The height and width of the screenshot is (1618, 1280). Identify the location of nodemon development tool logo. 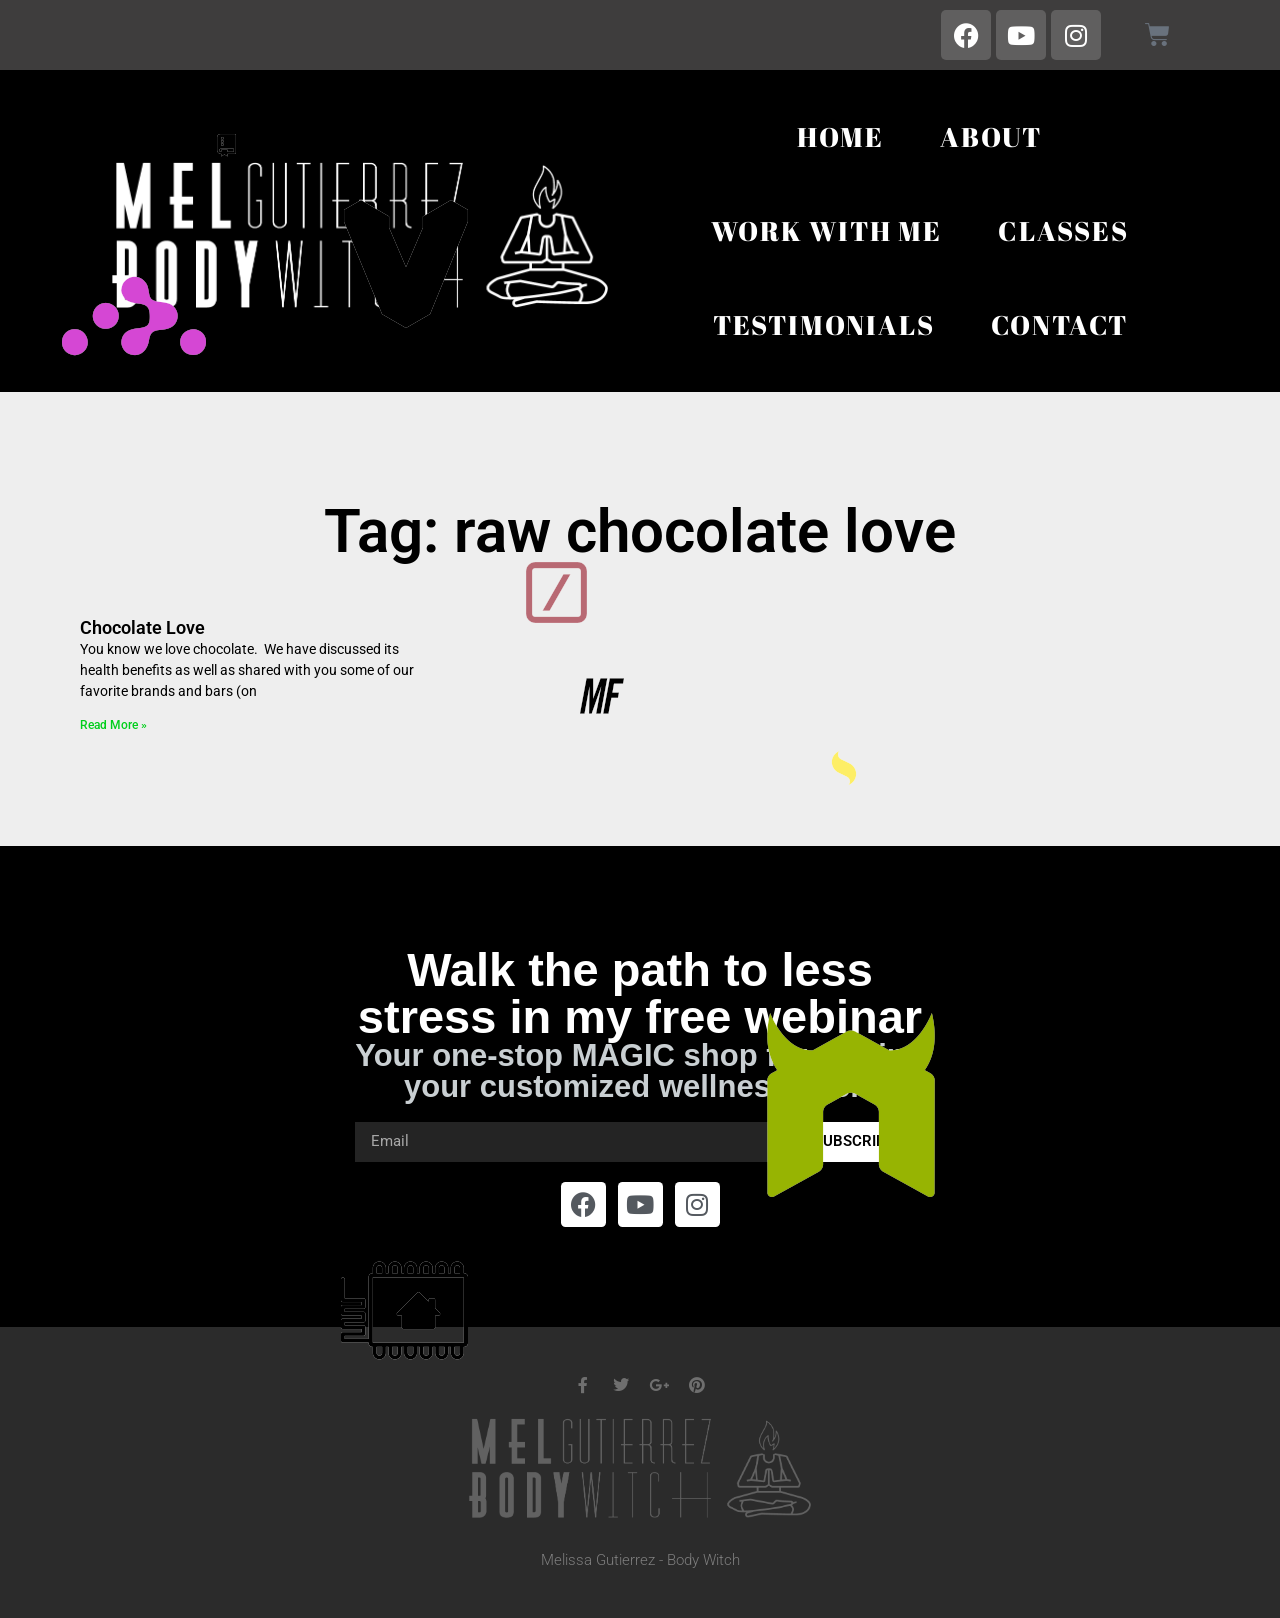
(851, 1105).